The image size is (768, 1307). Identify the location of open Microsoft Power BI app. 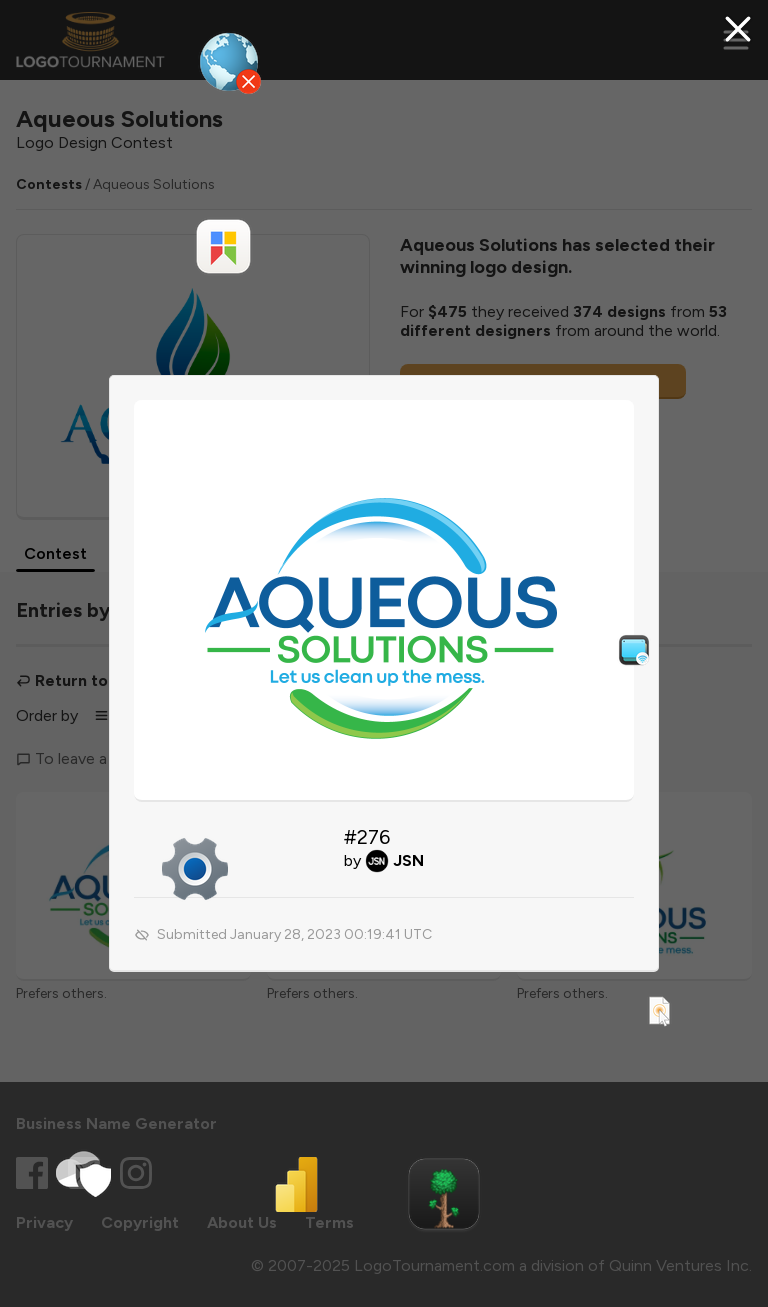
(296, 1184).